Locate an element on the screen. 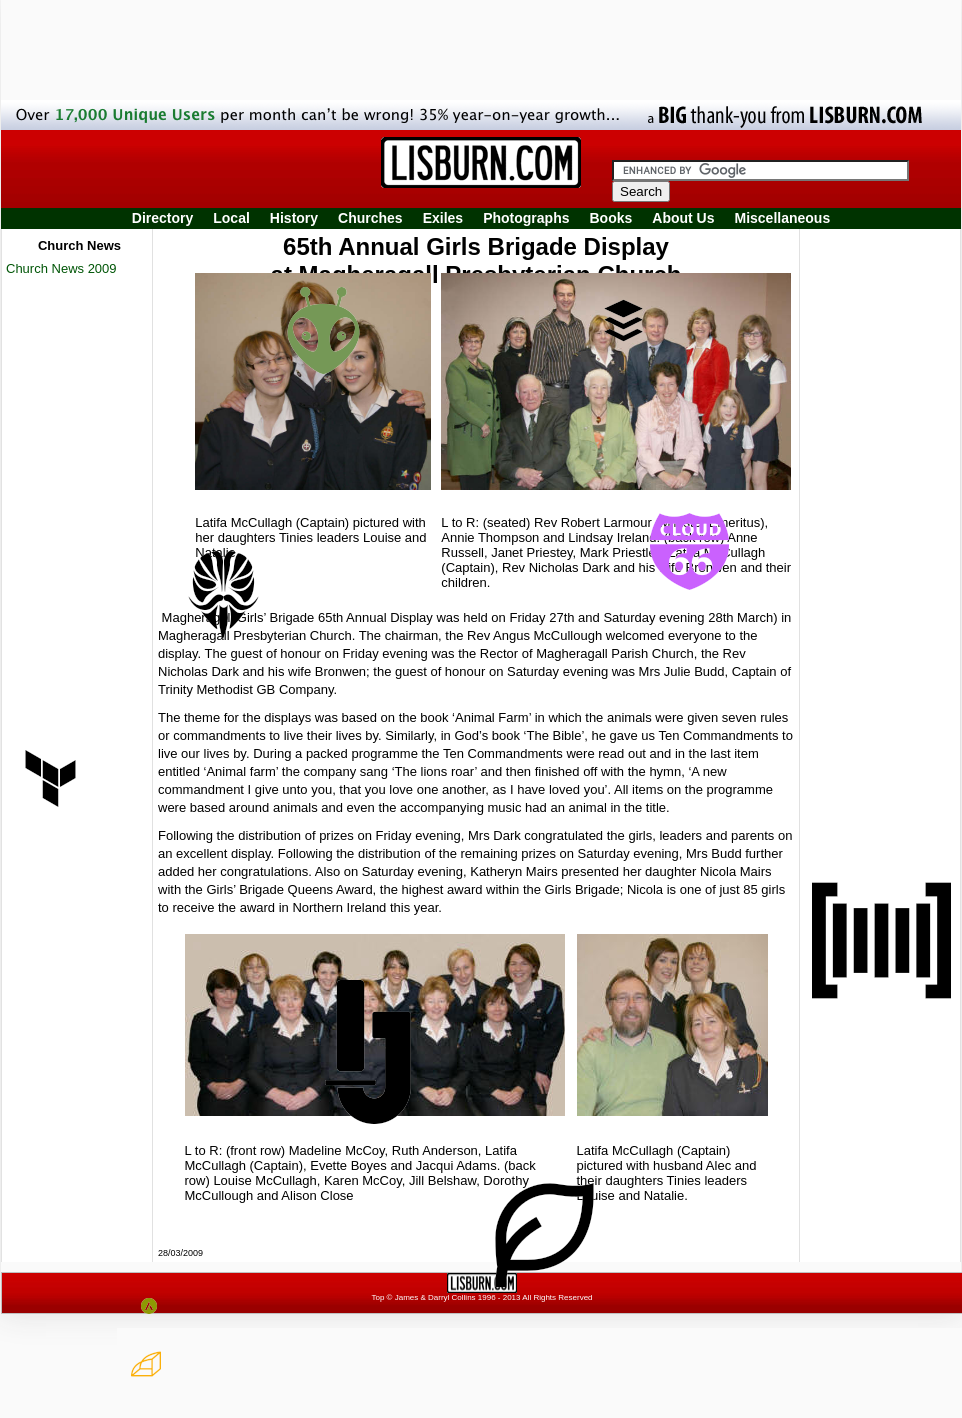 This screenshot has width=962, height=1418. open PlatformIO IDE or development environment is located at coordinates (323, 330).